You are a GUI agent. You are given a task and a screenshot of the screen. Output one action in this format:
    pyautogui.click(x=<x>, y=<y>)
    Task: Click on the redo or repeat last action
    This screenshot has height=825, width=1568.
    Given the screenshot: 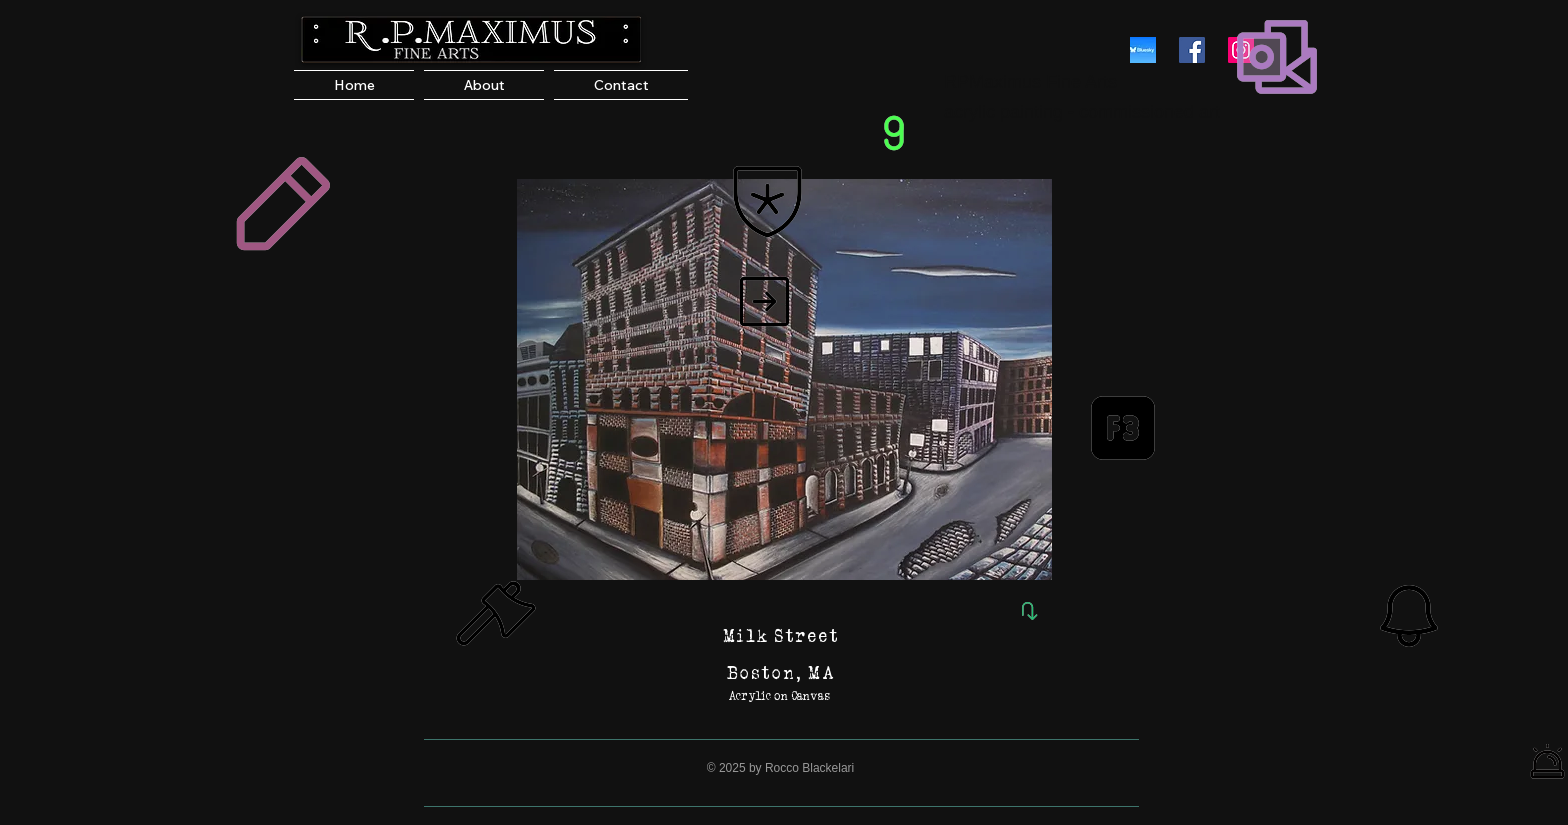 What is the action you would take?
    pyautogui.click(x=1029, y=611)
    